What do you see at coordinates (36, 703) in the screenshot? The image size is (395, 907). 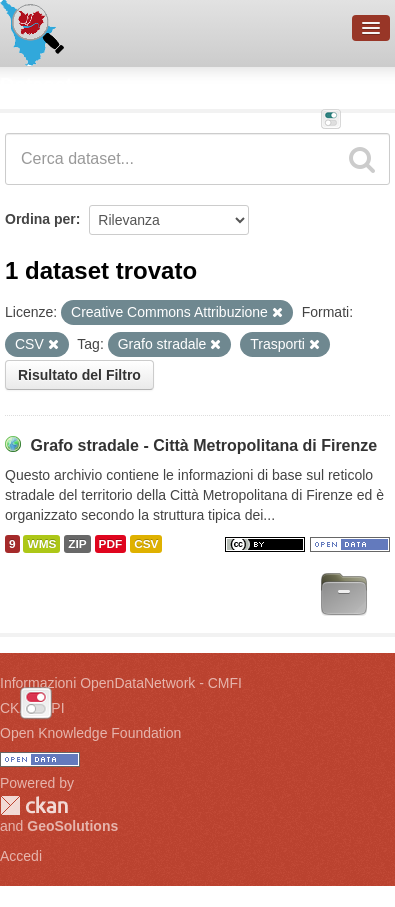 I see `open gnome tweaks to customize system settings` at bounding box center [36, 703].